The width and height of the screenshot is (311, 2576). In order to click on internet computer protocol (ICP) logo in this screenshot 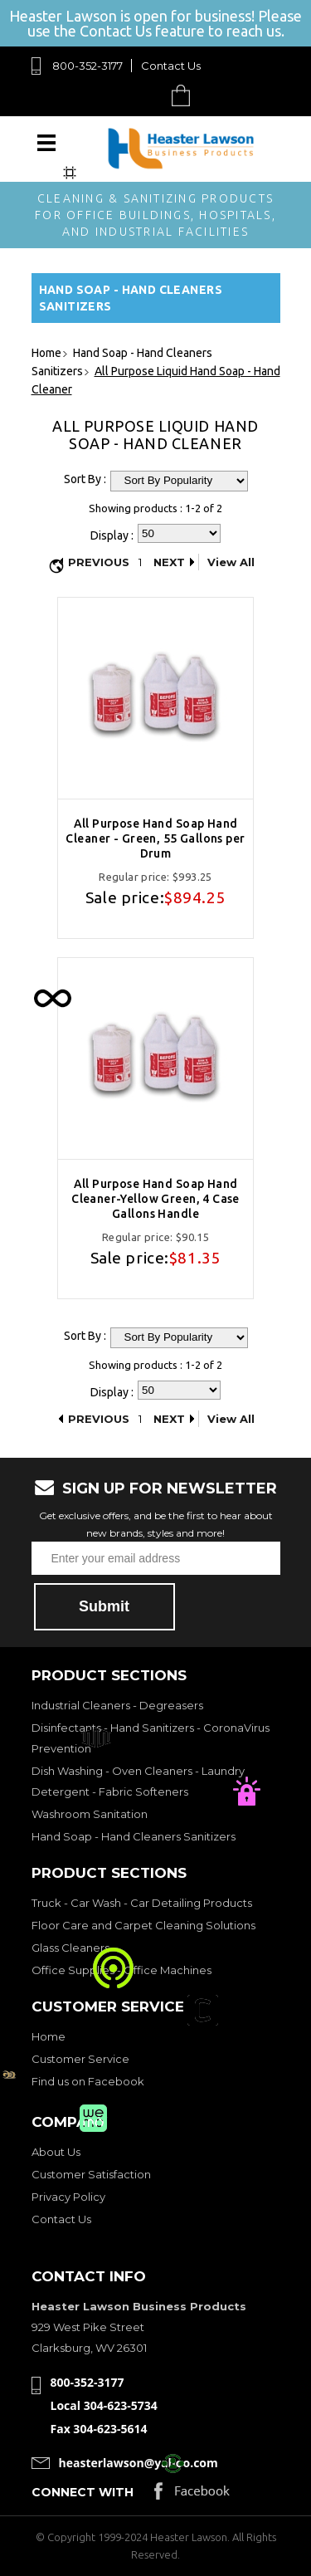, I will do `click(52, 998)`.